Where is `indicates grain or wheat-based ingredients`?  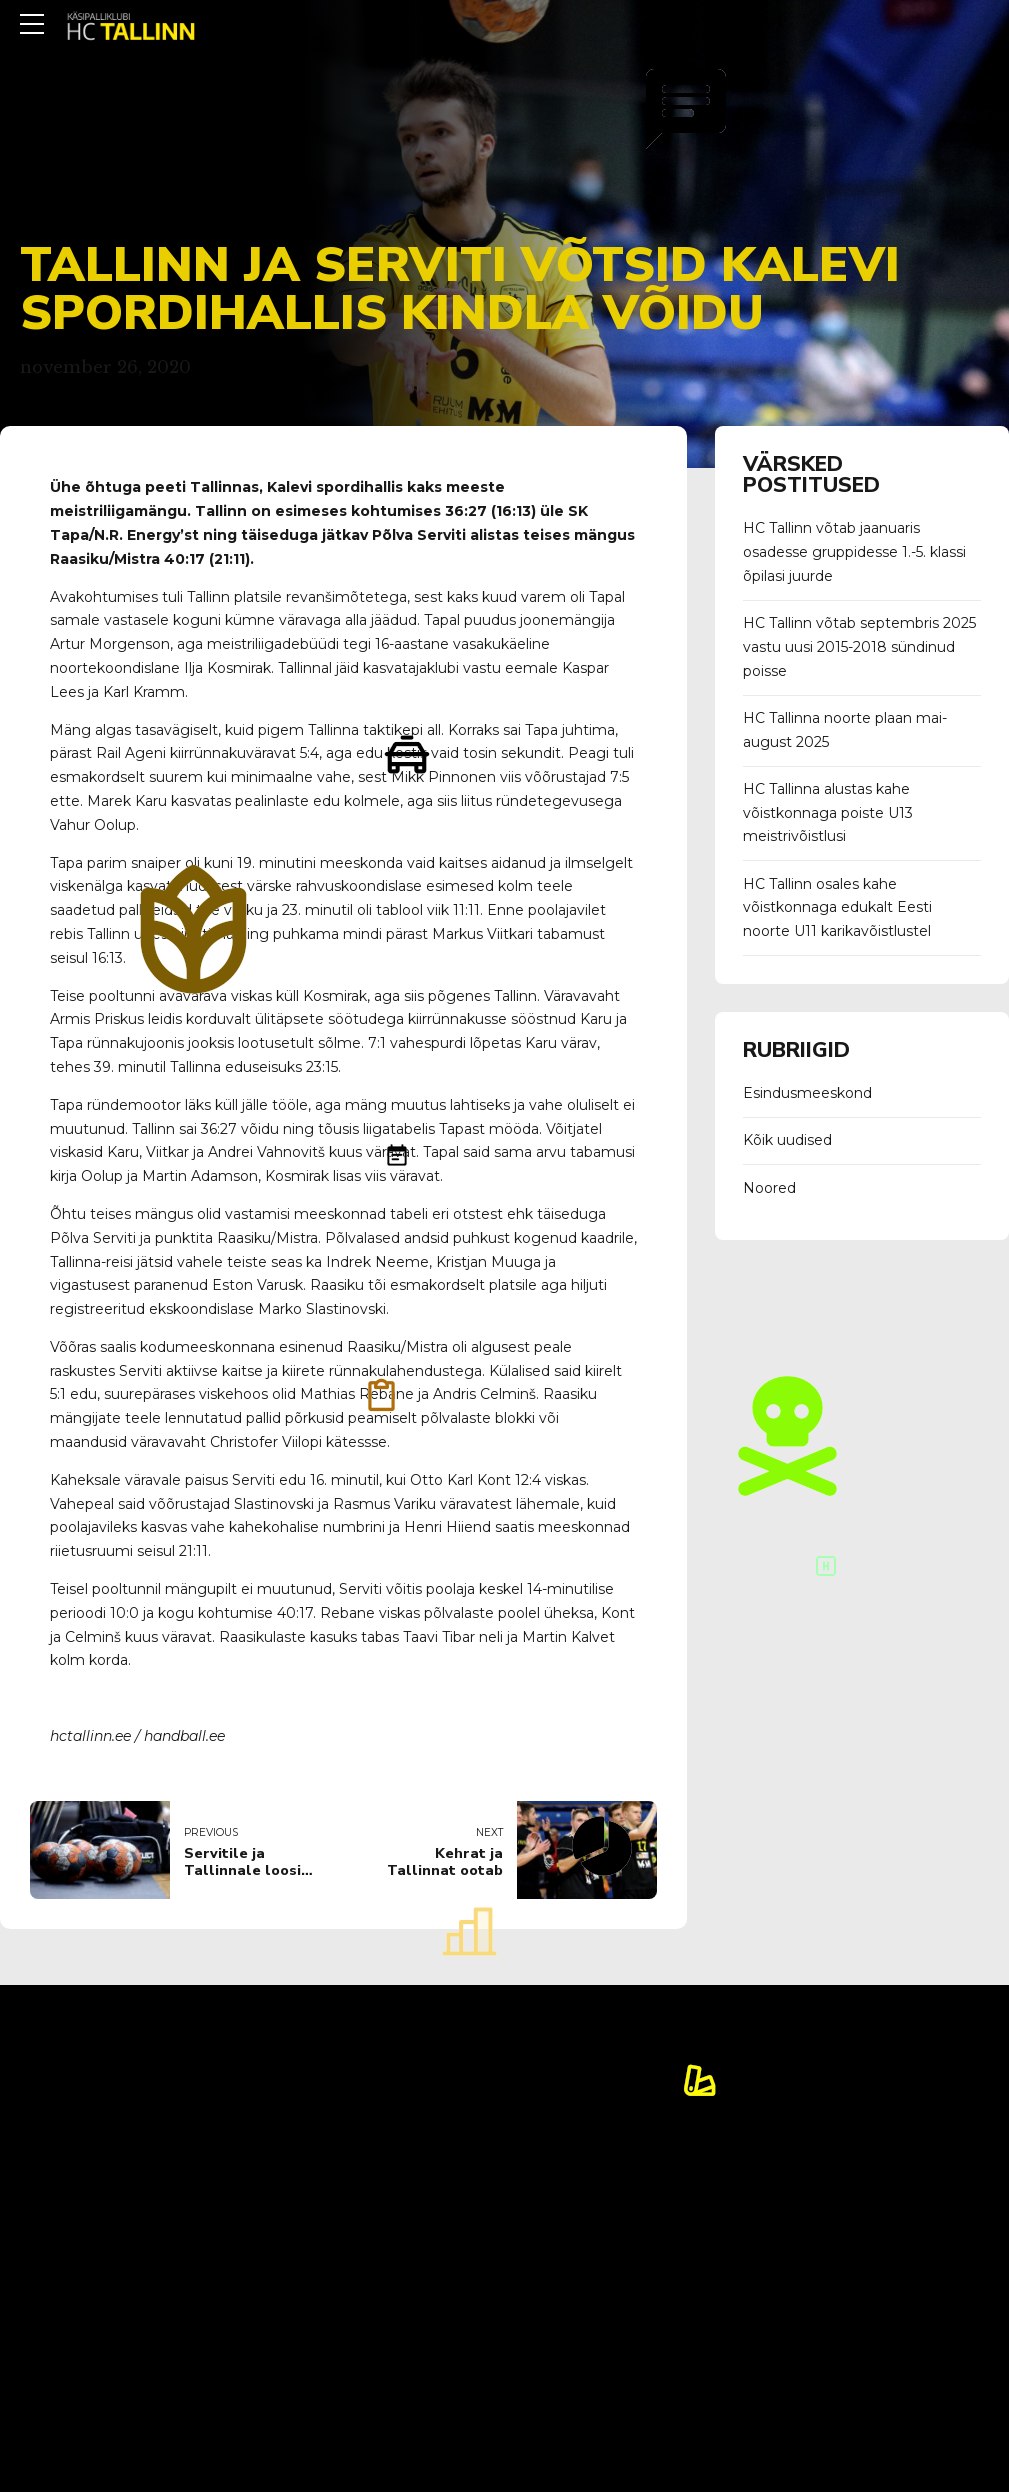 indicates grain or wheat-based ingredients is located at coordinates (193, 931).